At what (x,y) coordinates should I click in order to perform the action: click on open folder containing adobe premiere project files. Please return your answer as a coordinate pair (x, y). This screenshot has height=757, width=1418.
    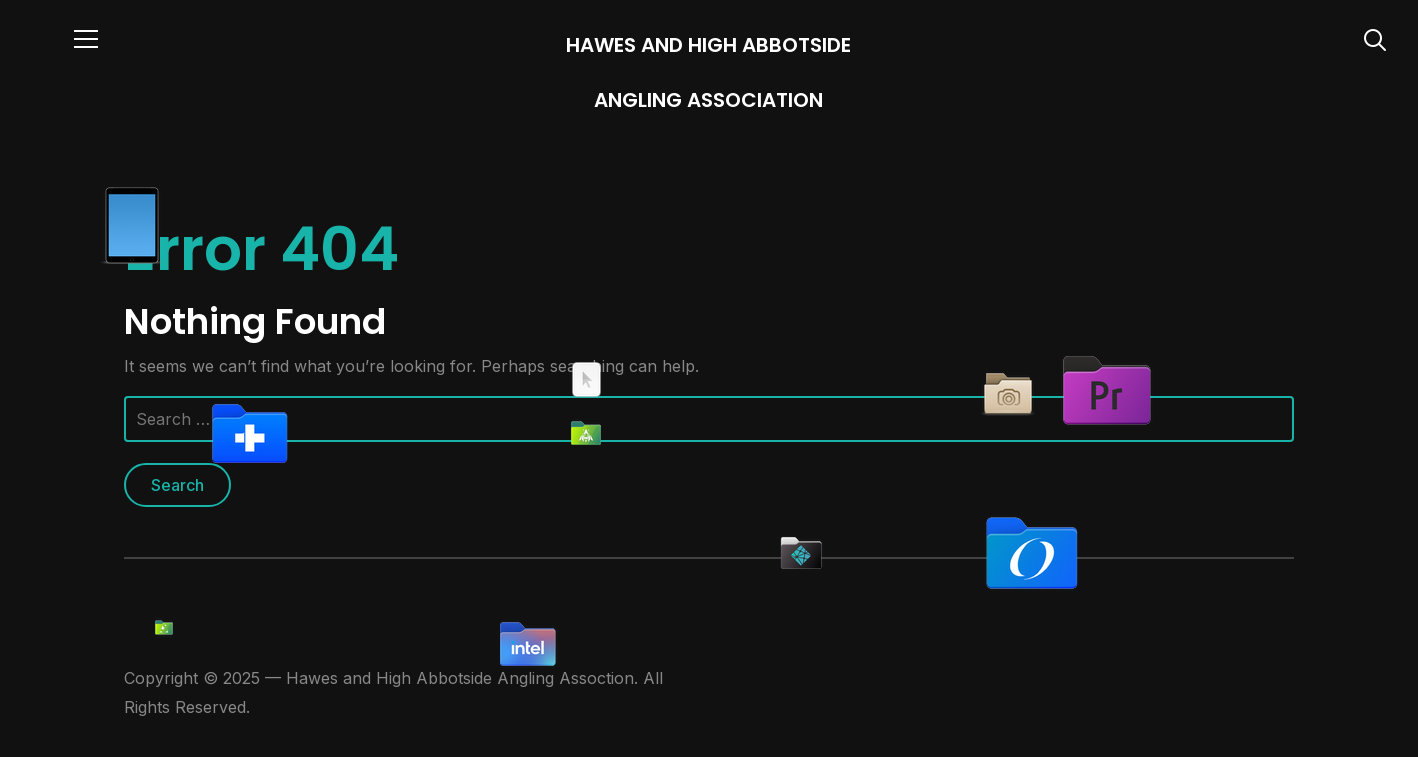
    Looking at the image, I should click on (1106, 392).